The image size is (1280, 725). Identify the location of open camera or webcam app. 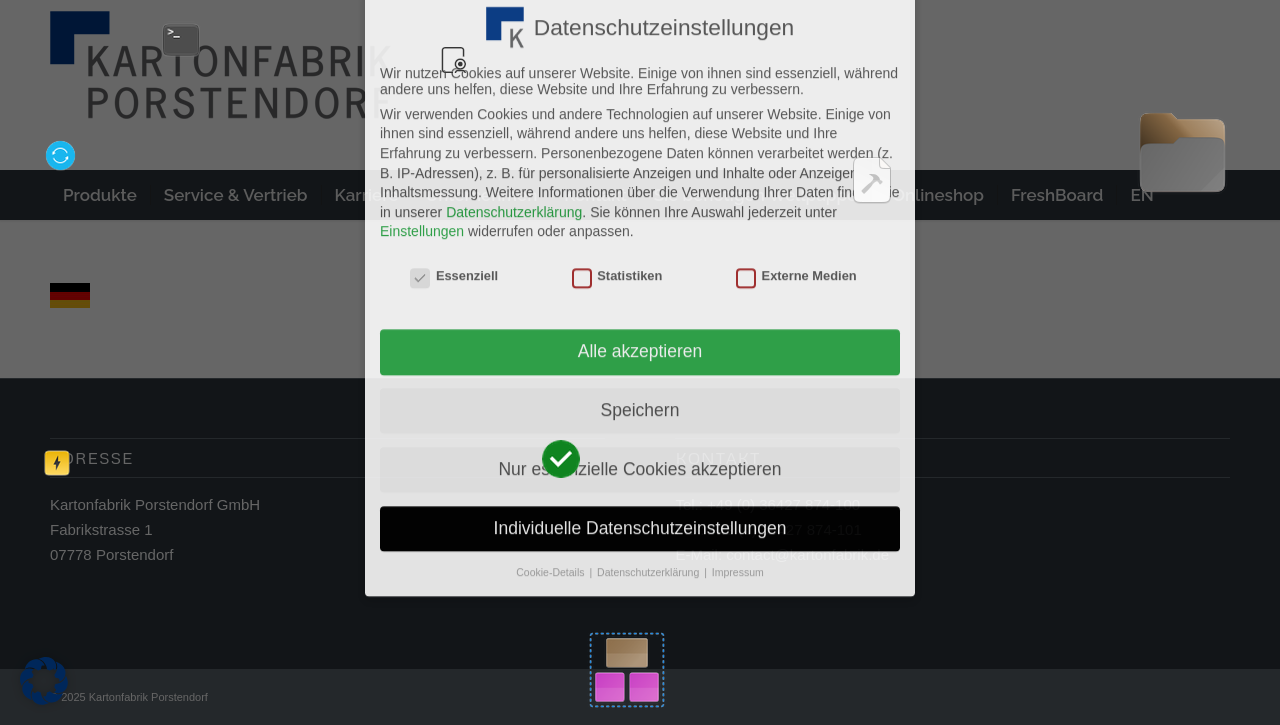
(453, 60).